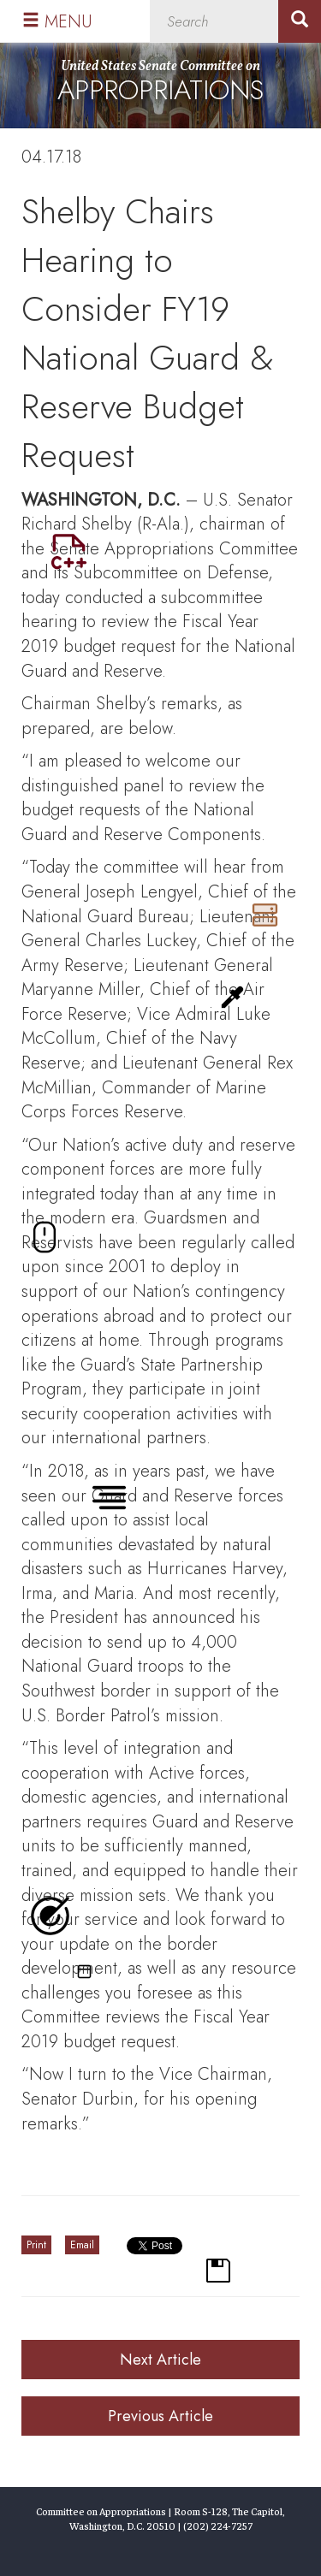  Describe the element at coordinates (50, 1916) in the screenshot. I see `set a goal or target` at that location.